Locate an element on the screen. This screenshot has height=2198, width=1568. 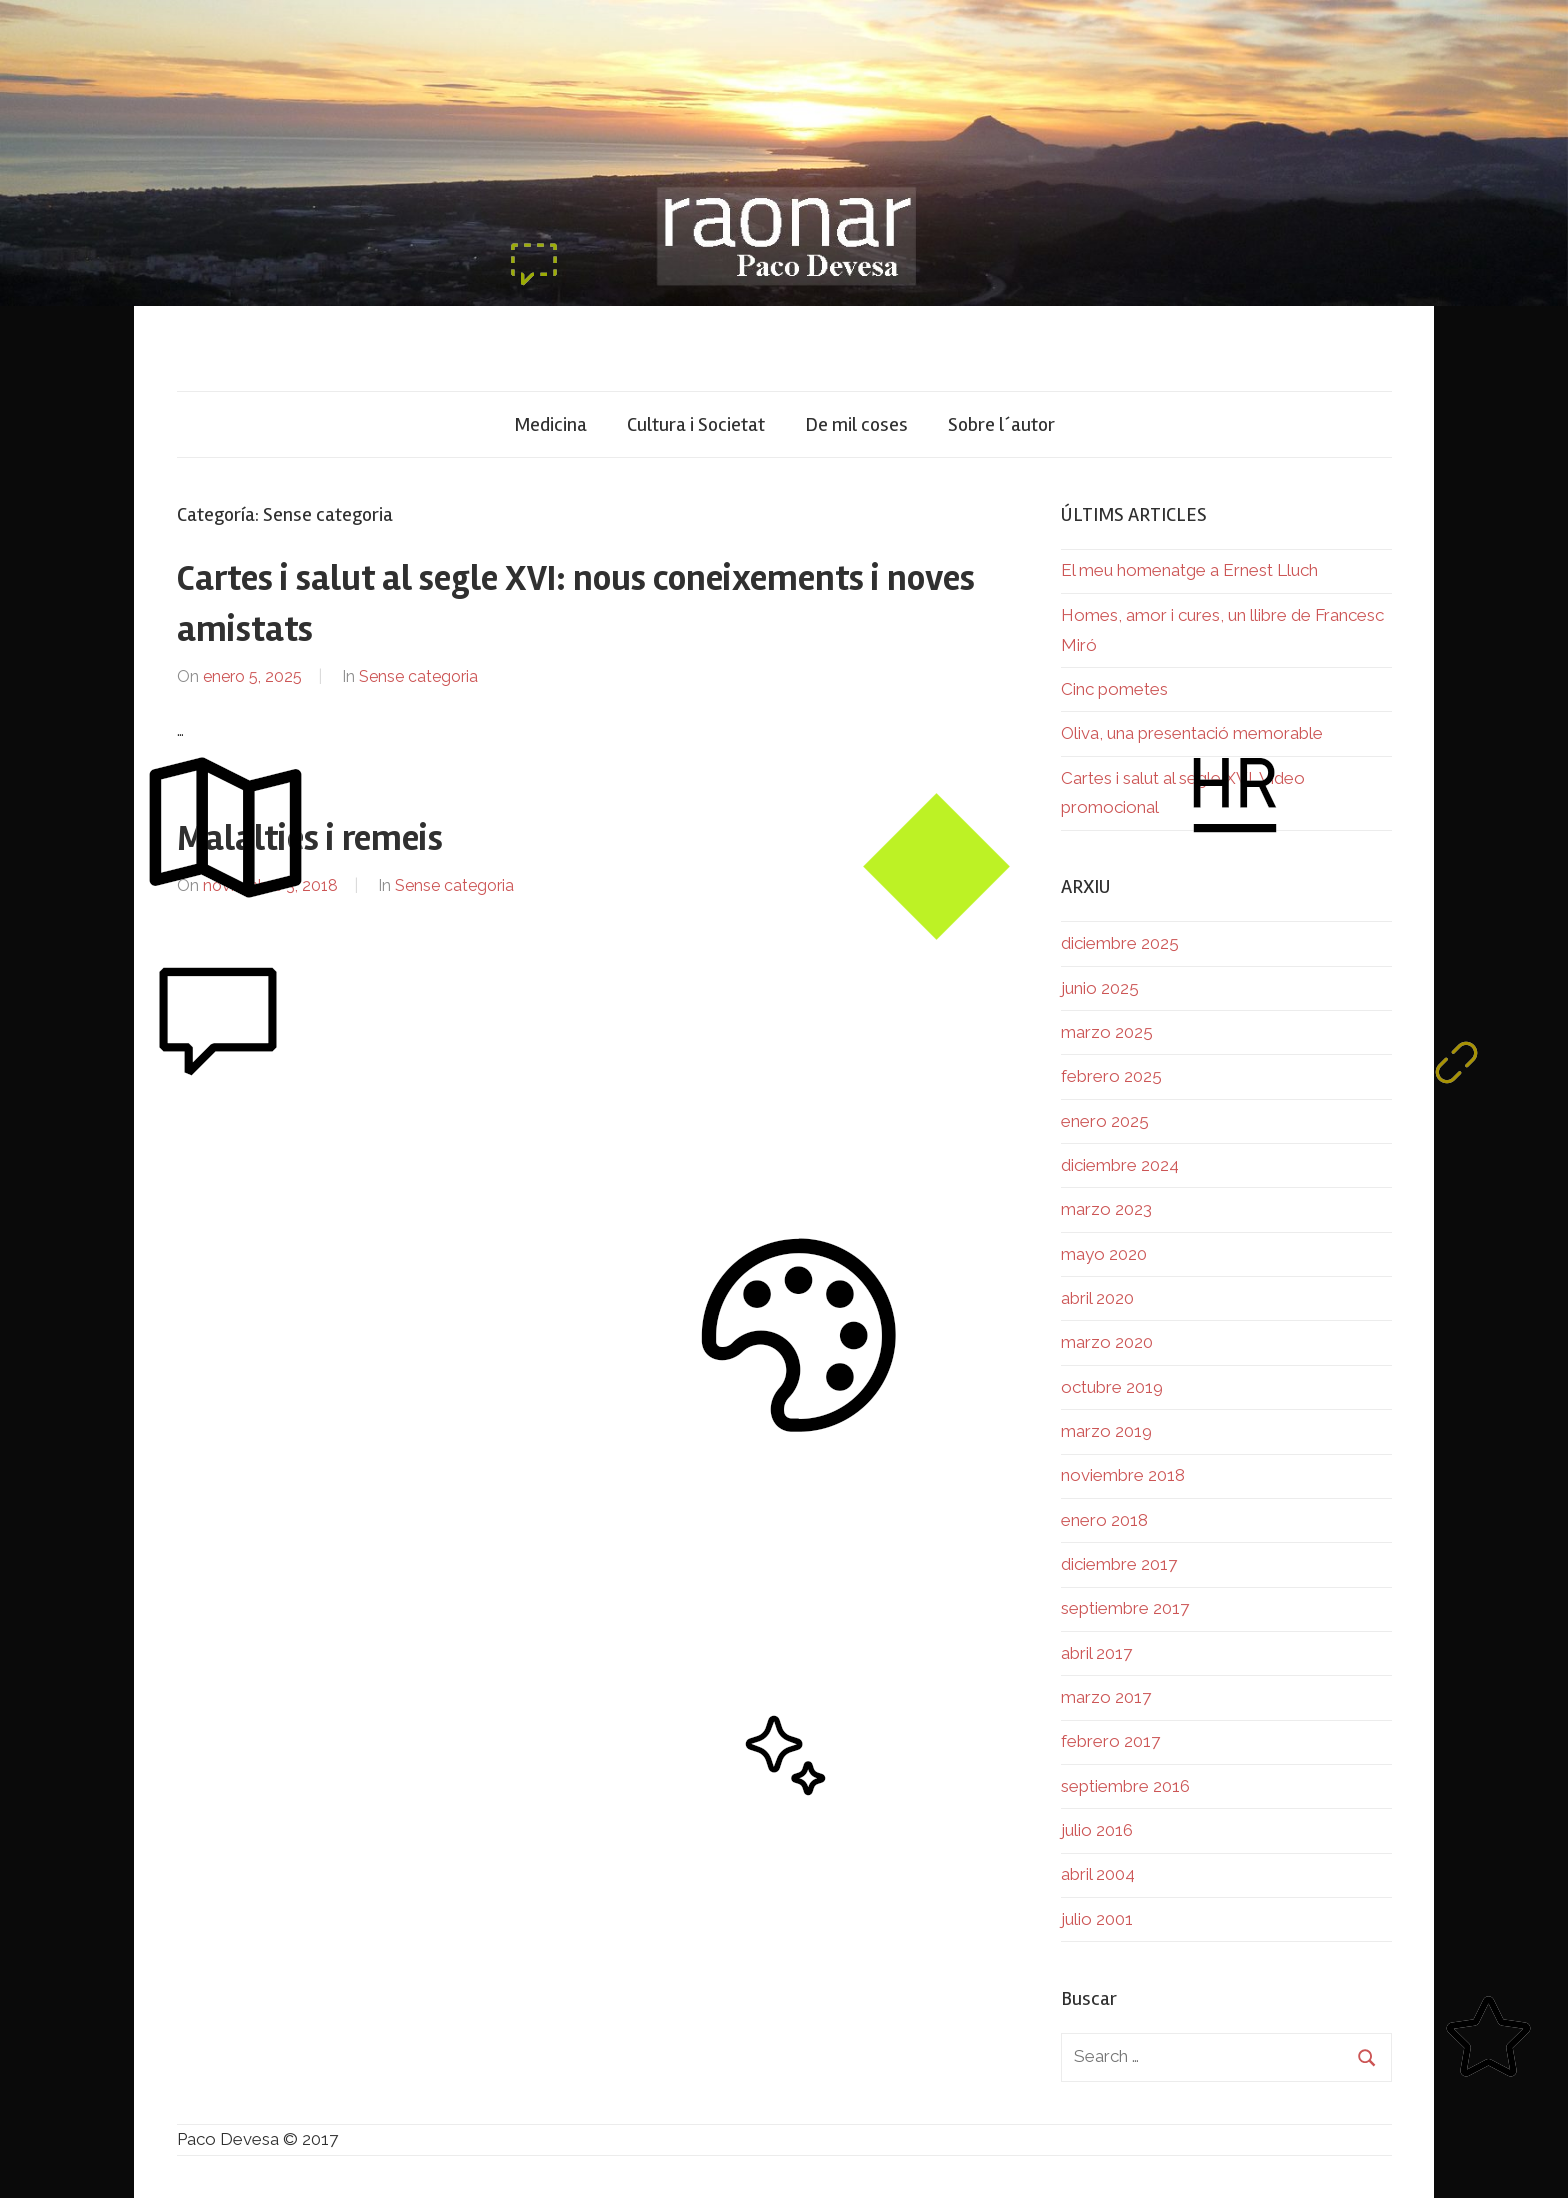
insert a horizontal rule or divider line is located at coordinates (1235, 791).